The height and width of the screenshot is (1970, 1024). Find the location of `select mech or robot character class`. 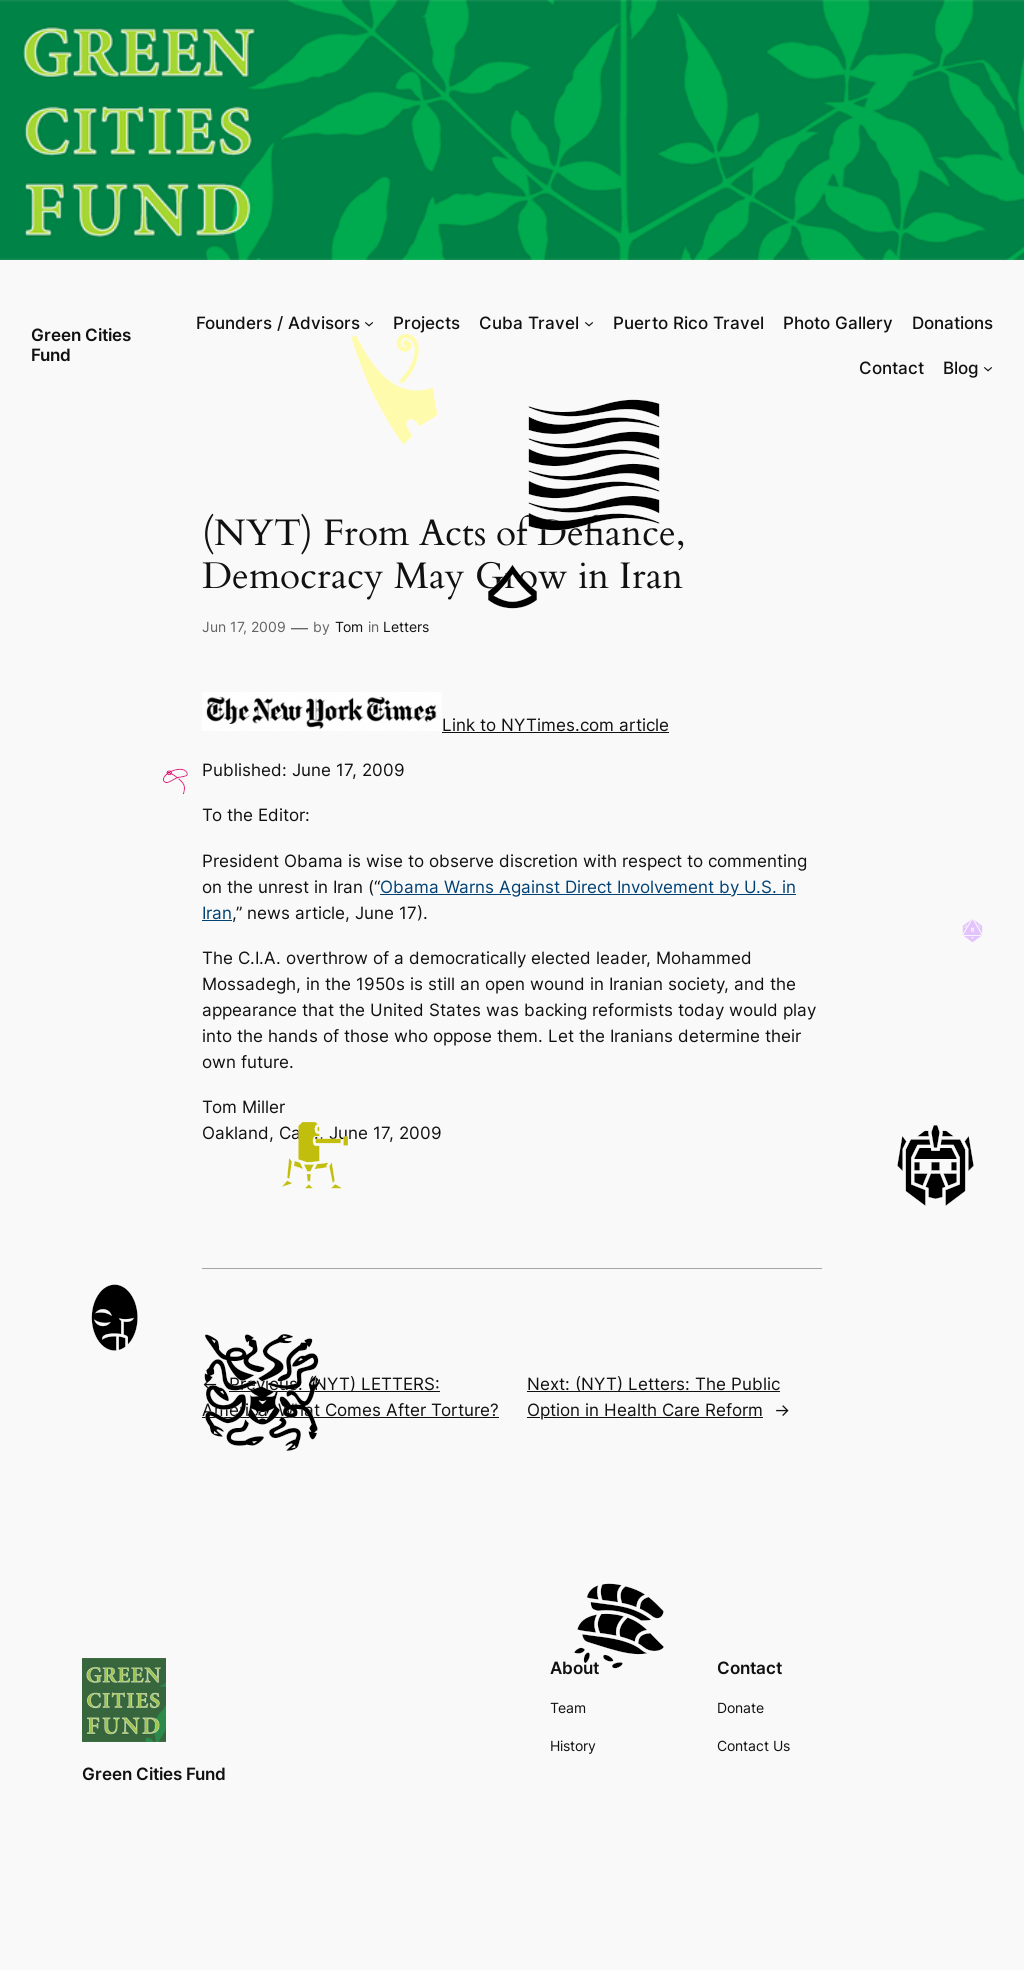

select mech or robot character class is located at coordinates (935, 1165).